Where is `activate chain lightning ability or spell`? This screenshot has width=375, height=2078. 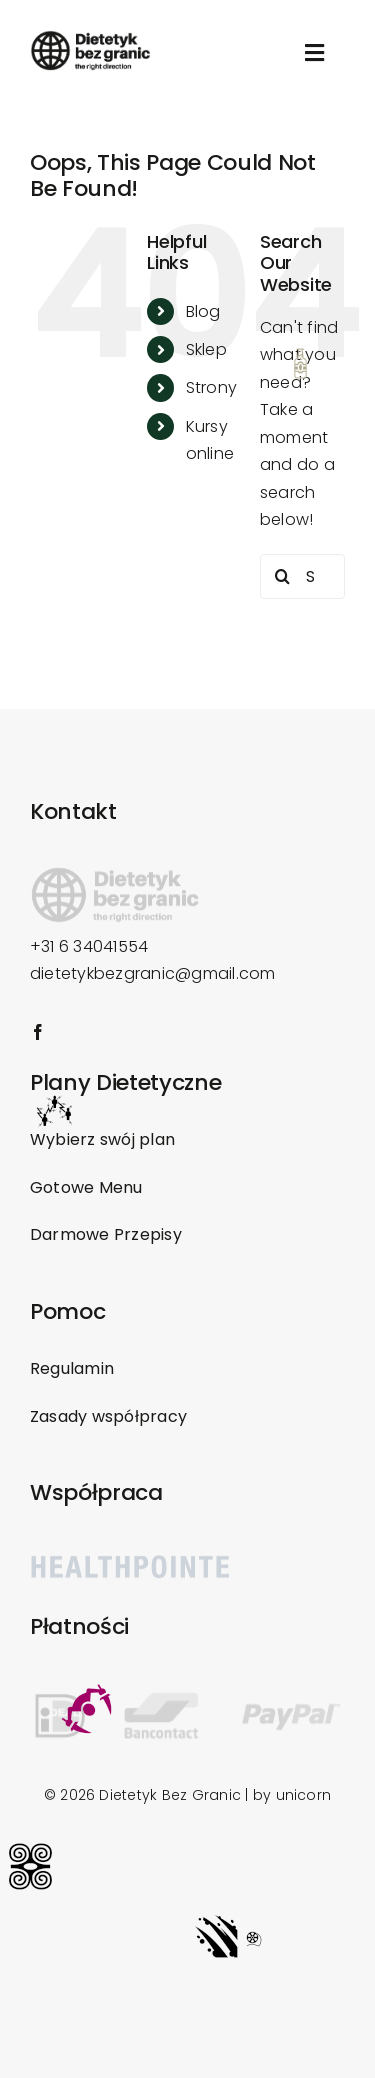 activate chain lightning ability or spell is located at coordinates (54, 1111).